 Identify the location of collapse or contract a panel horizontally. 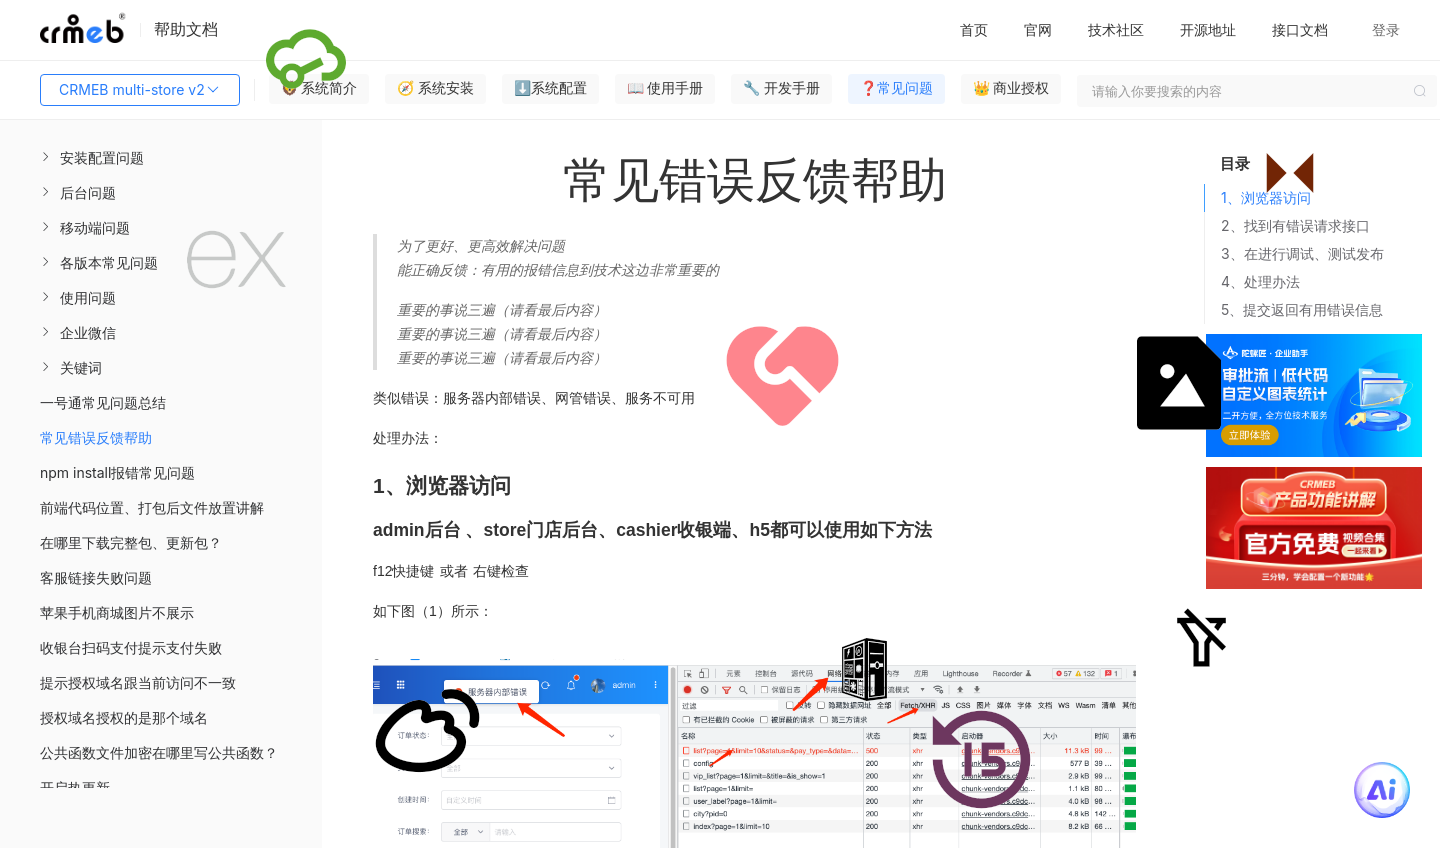
(1290, 173).